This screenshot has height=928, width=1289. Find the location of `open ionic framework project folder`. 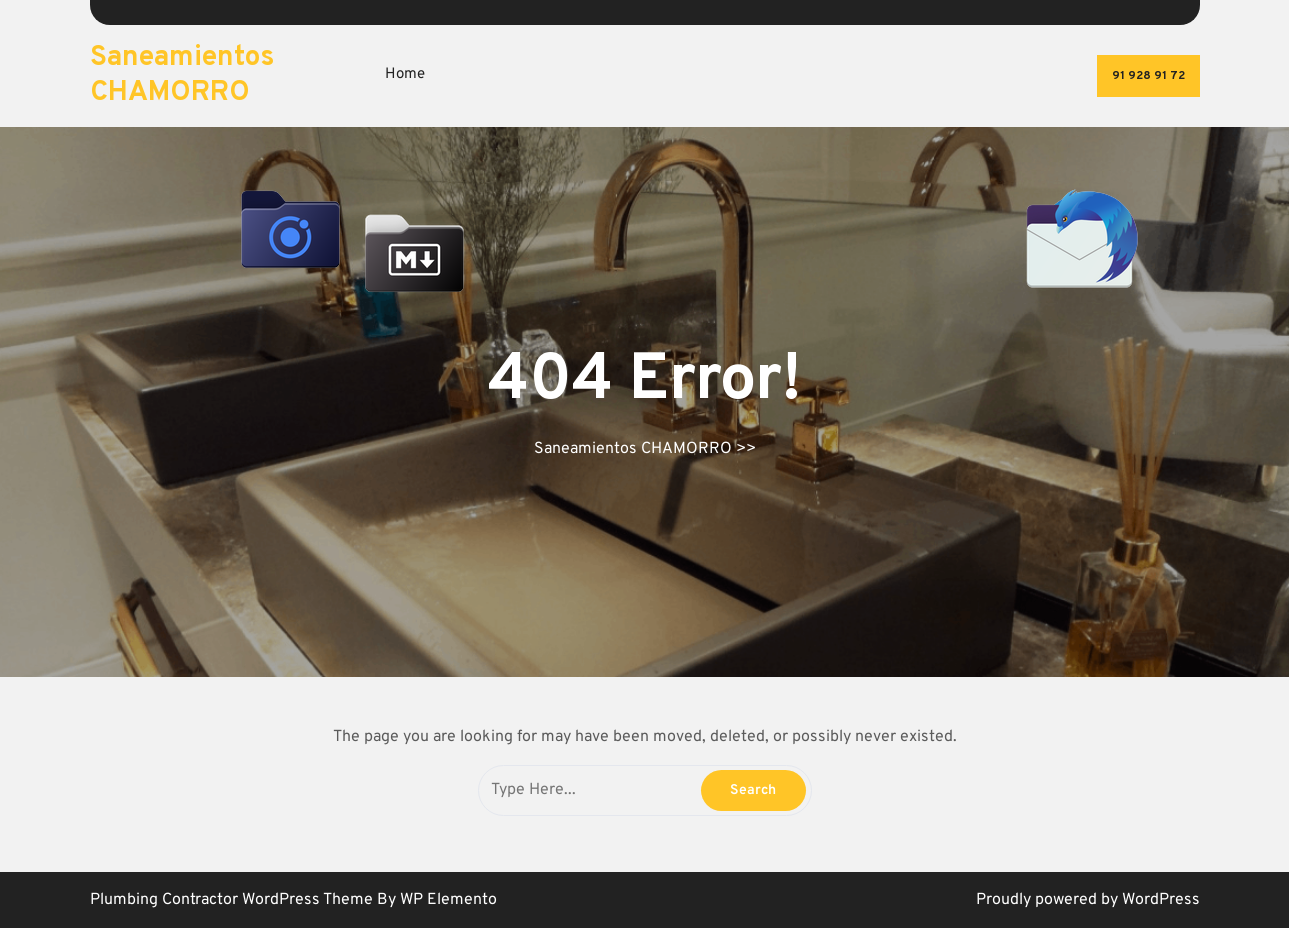

open ionic framework project folder is located at coordinates (290, 232).